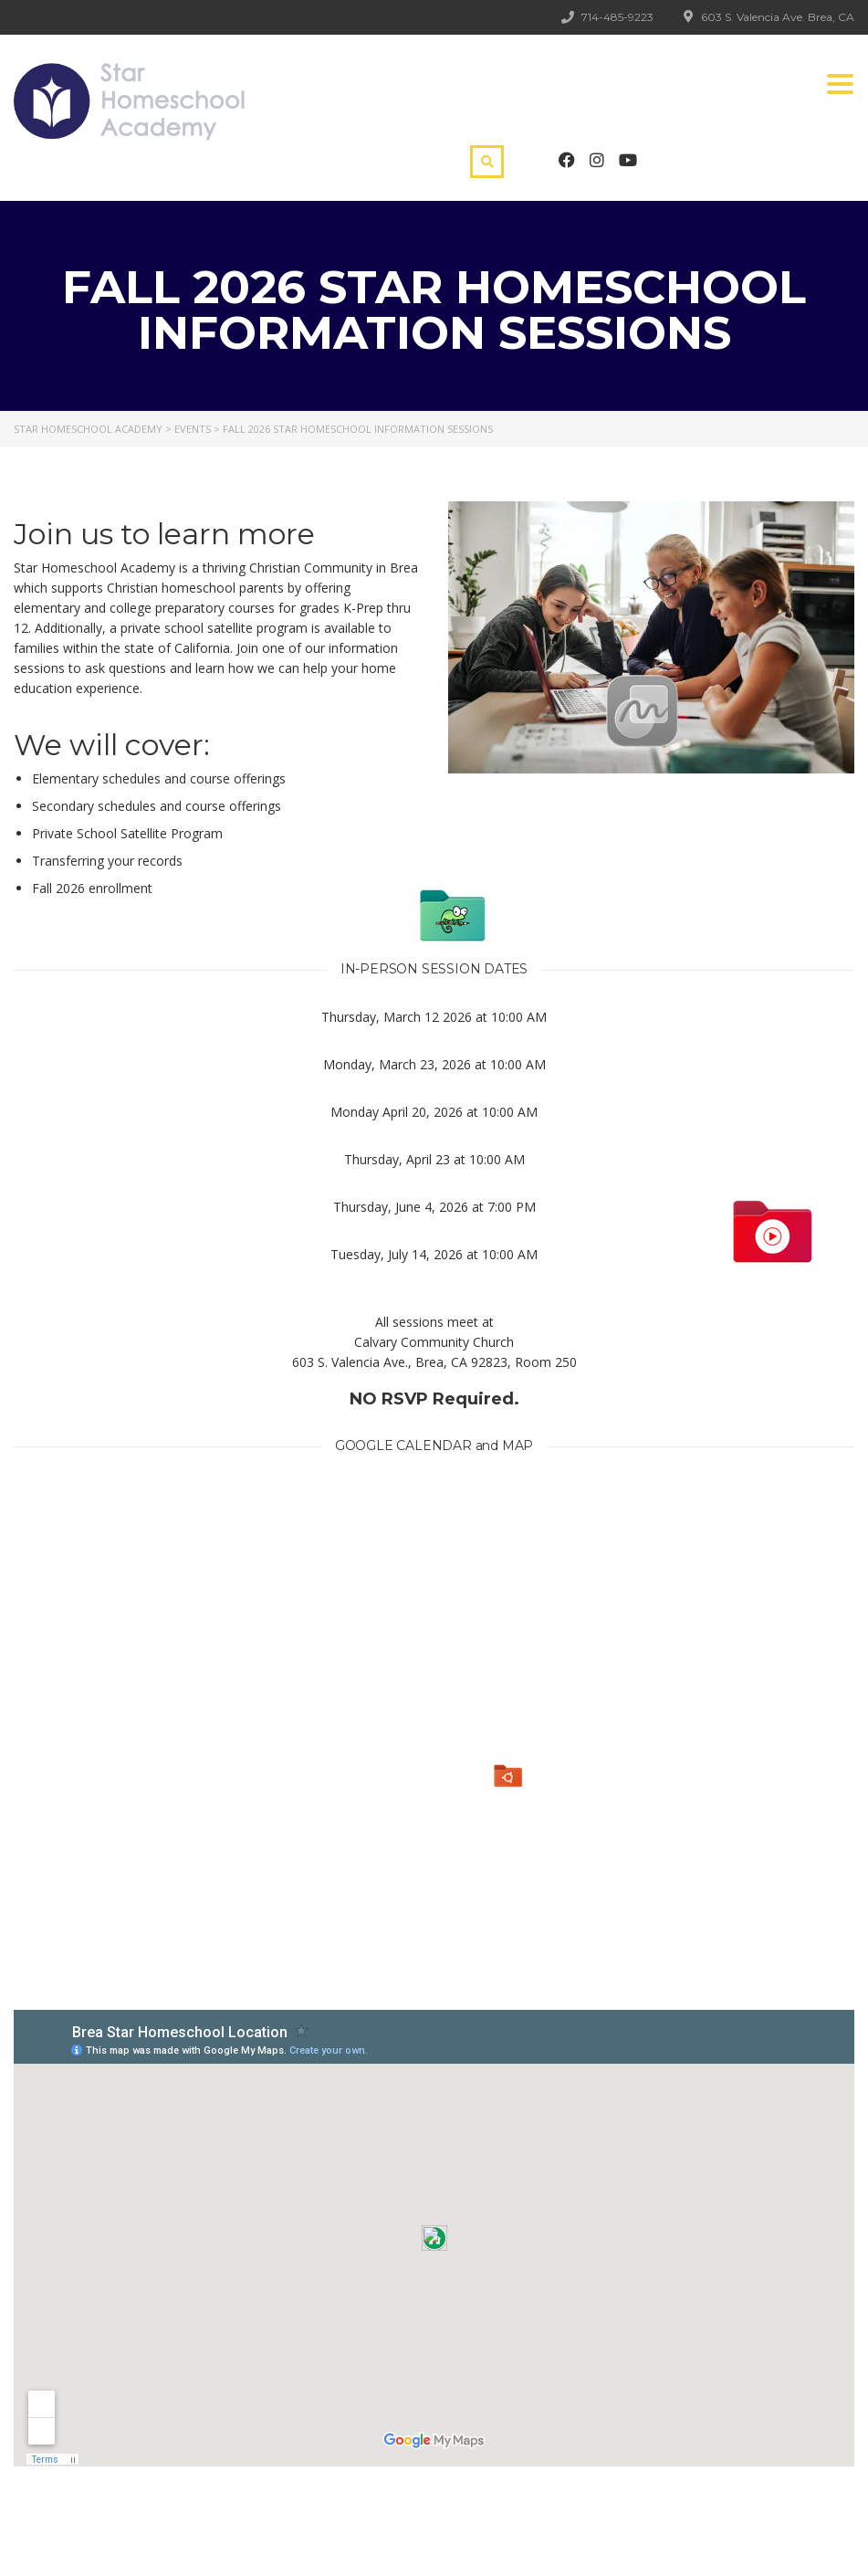  I want to click on open freeform app for brainstorming and sketching, so click(642, 710).